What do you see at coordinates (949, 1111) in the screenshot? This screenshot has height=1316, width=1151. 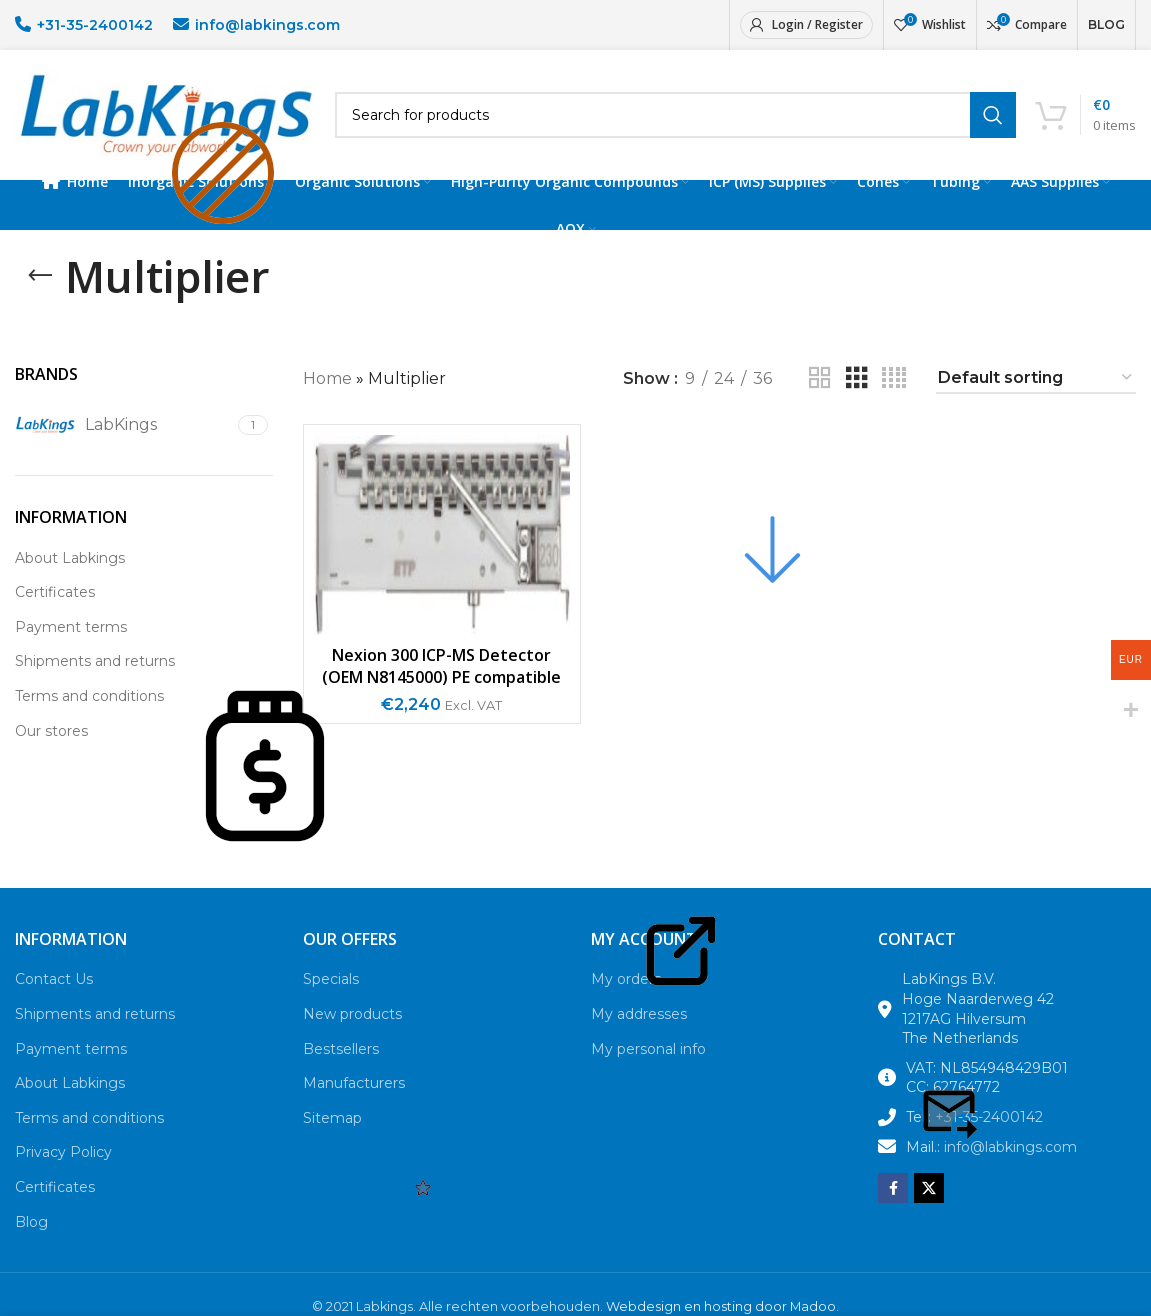 I see `forward an email to another recipient` at bounding box center [949, 1111].